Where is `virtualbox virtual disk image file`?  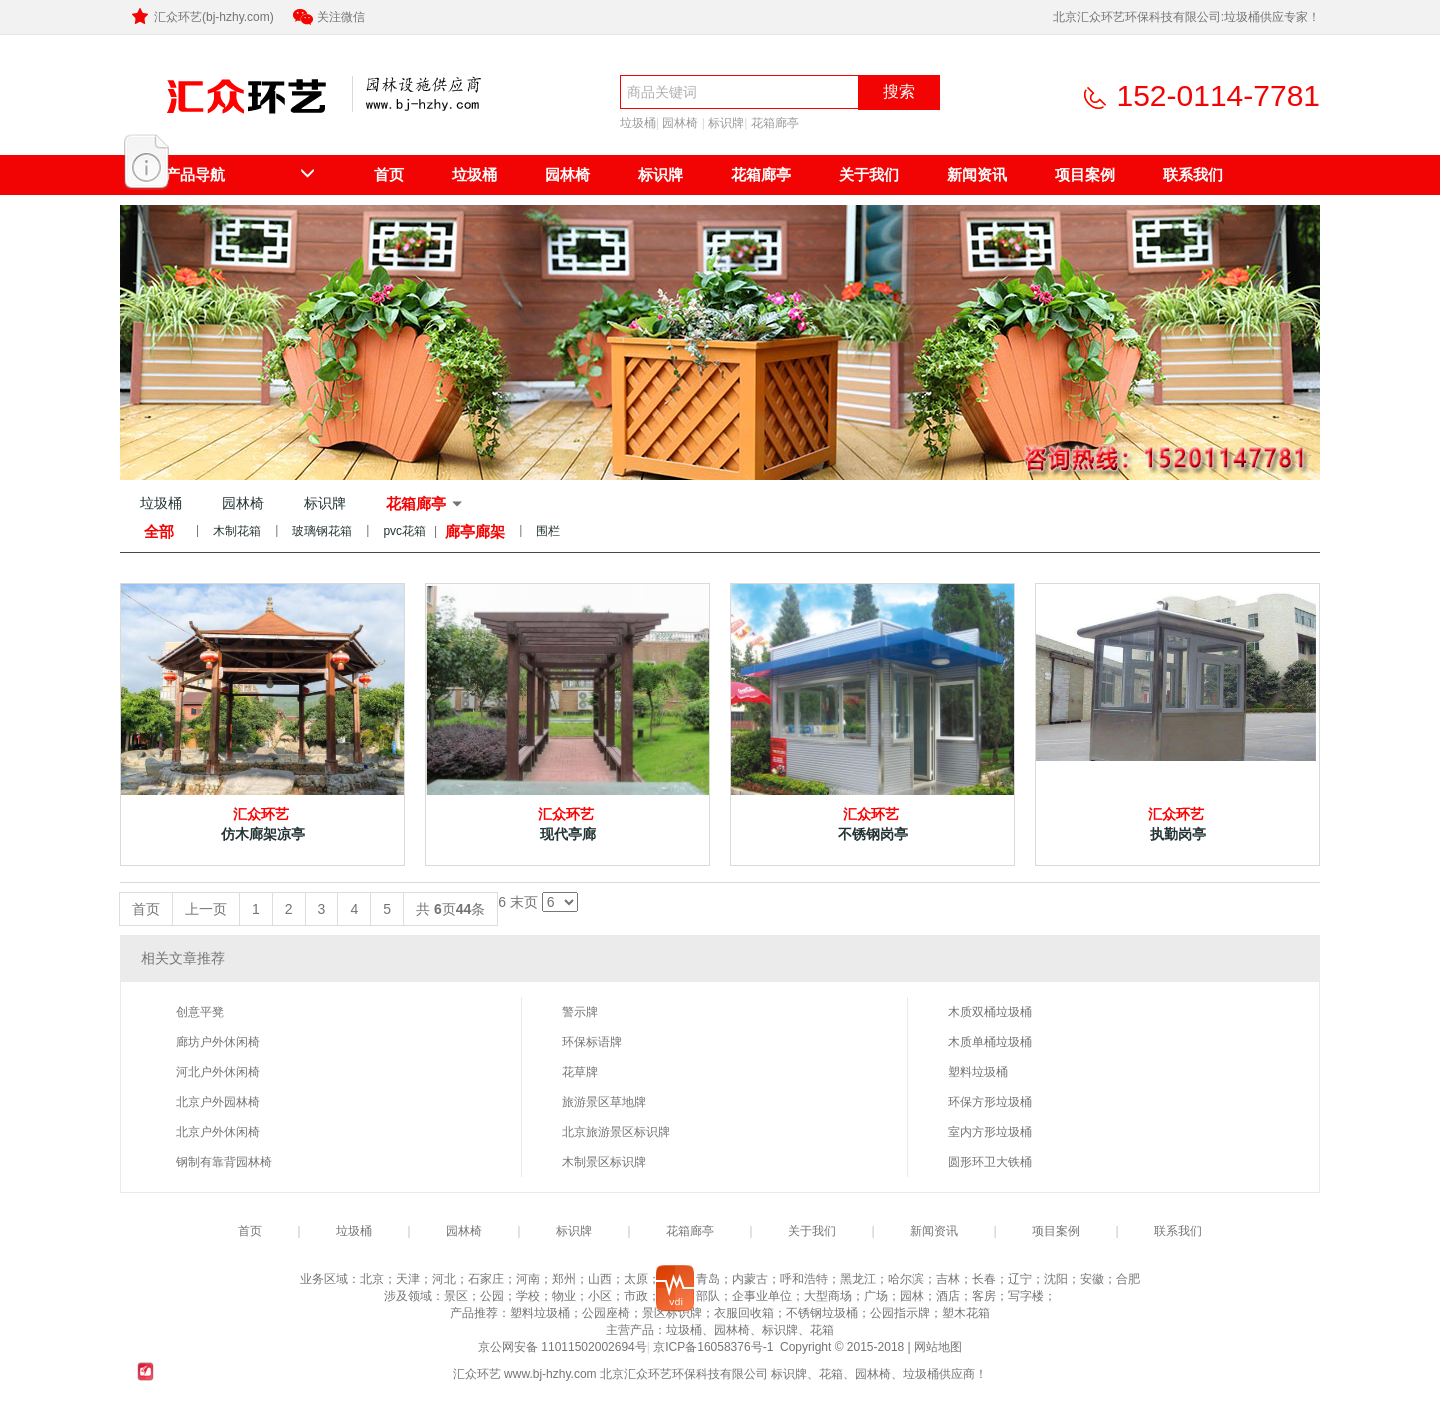 virtualbox virtual disk image file is located at coordinates (675, 1288).